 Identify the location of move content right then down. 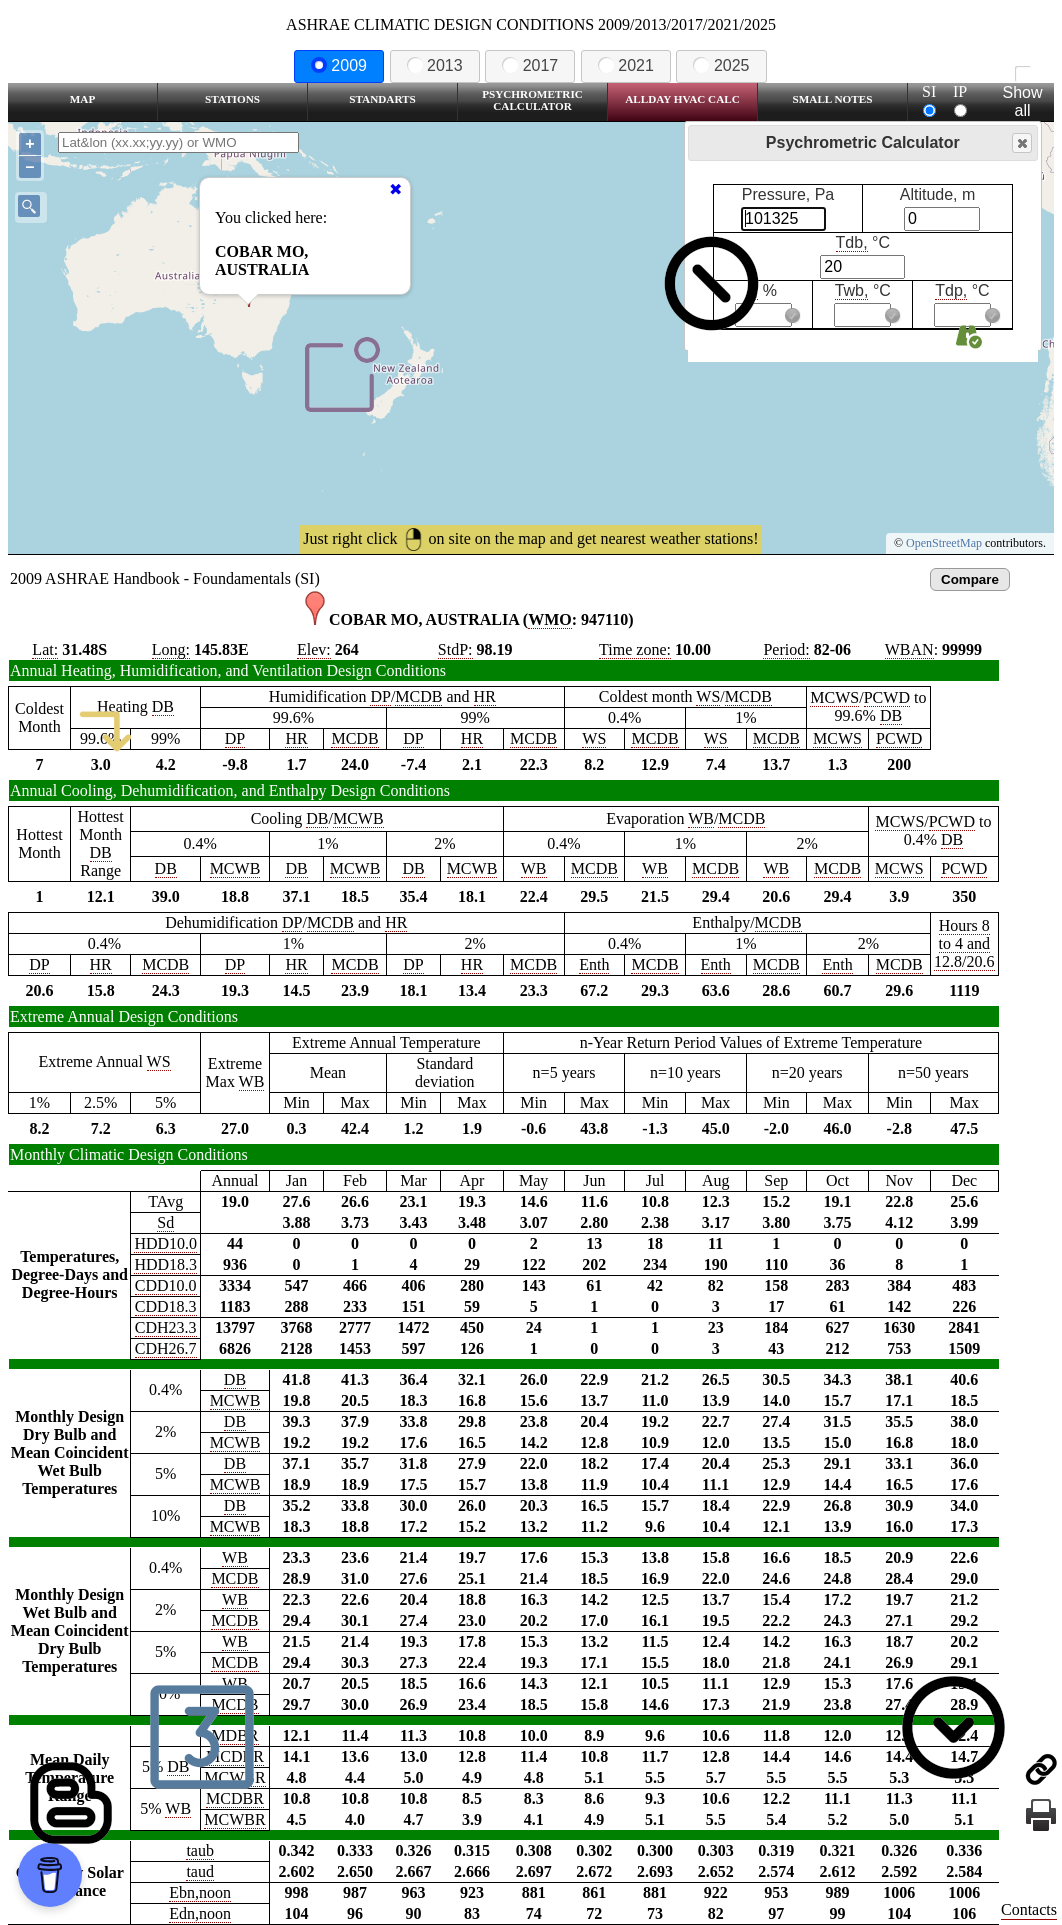
(105, 729).